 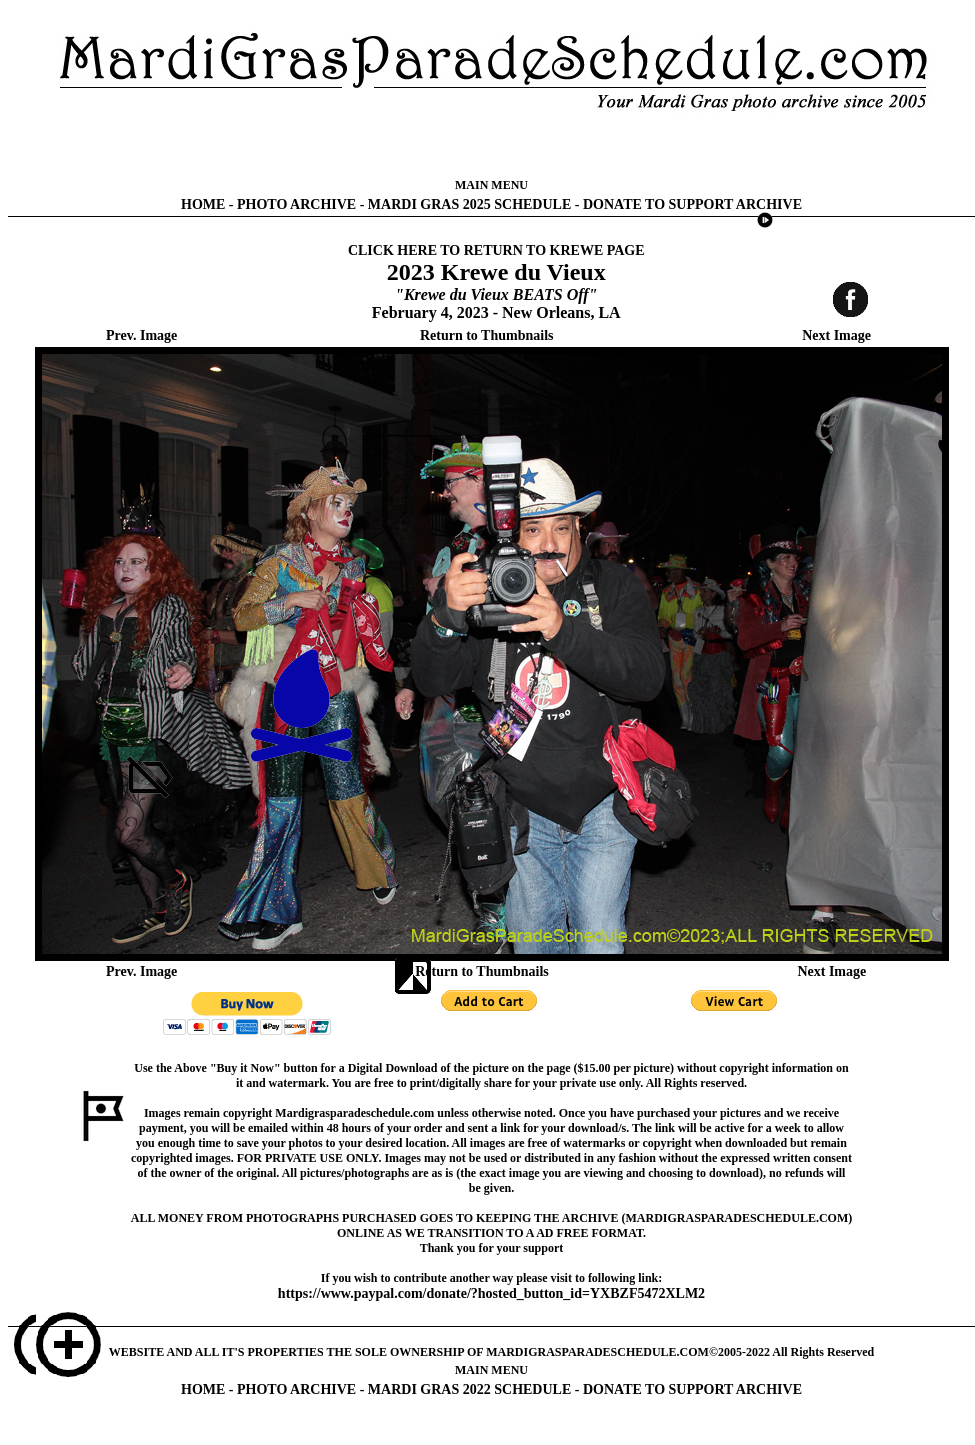 I want to click on apply black and white filter to image, so click(x=413, y=976).